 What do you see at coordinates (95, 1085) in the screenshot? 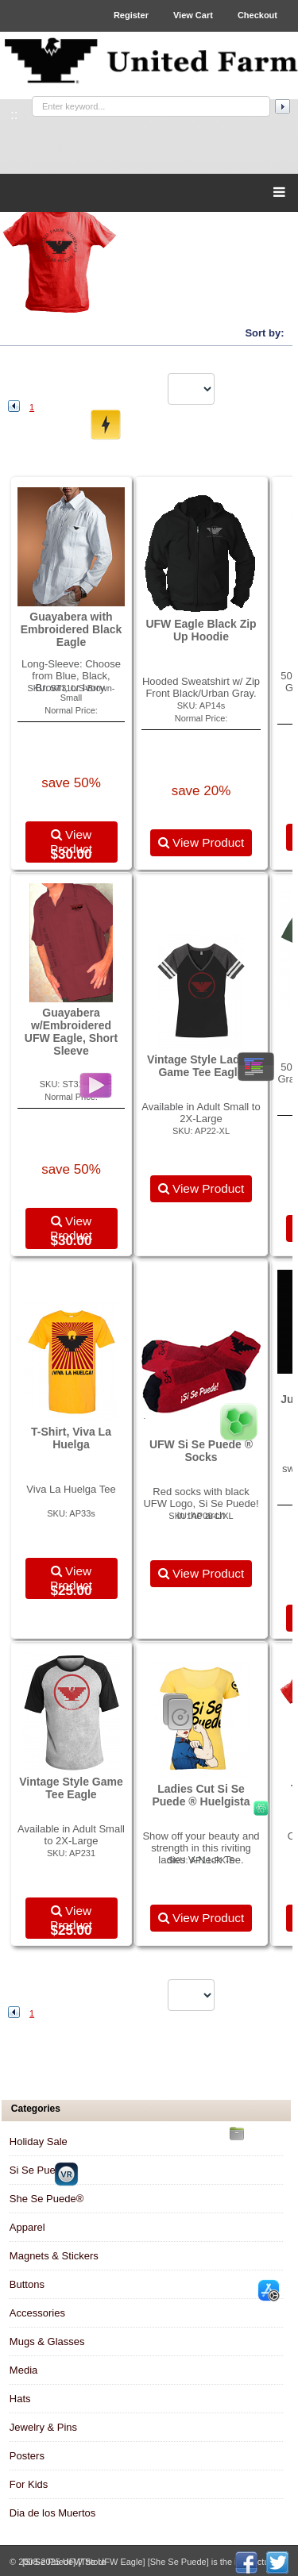
I see `open multimedia or video player app` at bounding box center [95, 1085].